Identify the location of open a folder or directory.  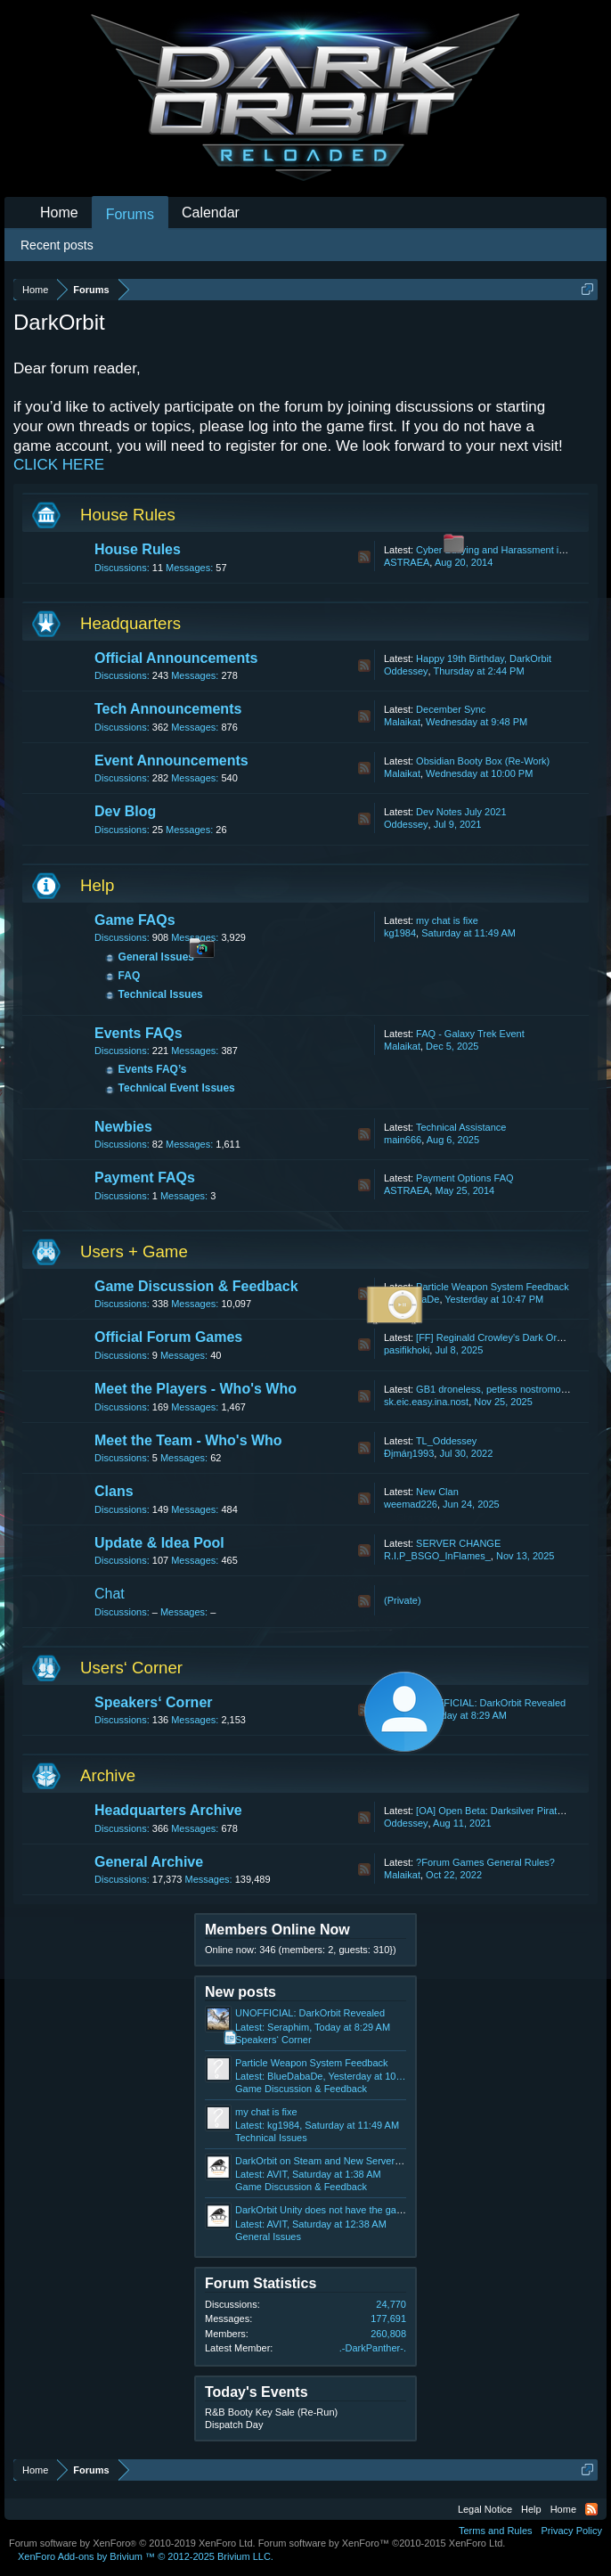
(453, 543).